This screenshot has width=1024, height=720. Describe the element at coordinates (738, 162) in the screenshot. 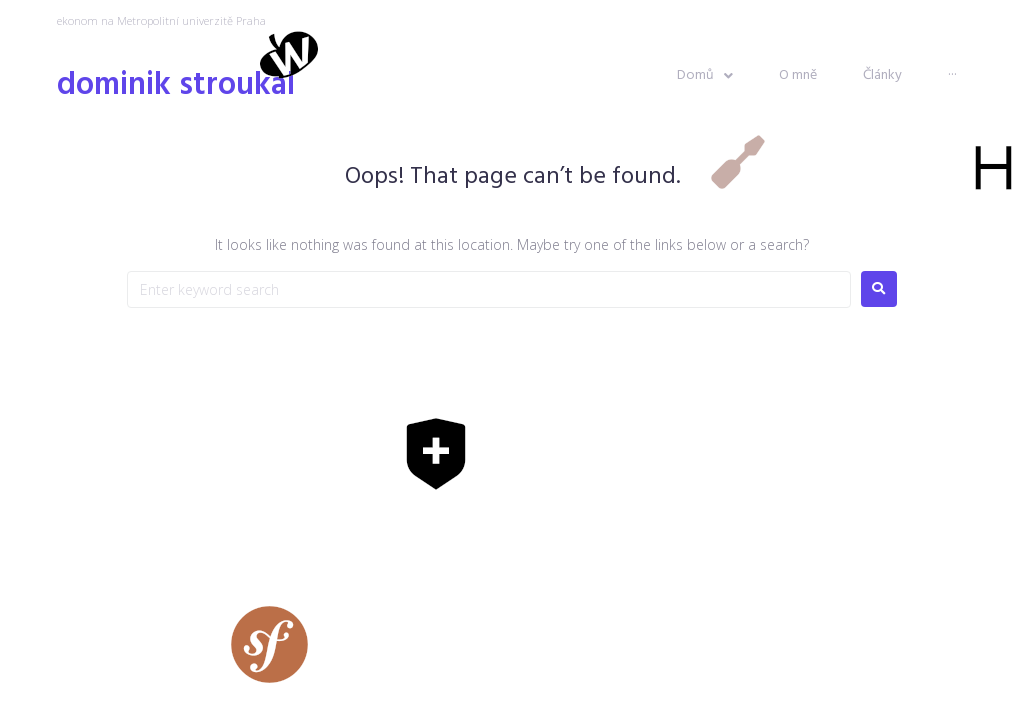

I see `access settings or configuration options` at that location.